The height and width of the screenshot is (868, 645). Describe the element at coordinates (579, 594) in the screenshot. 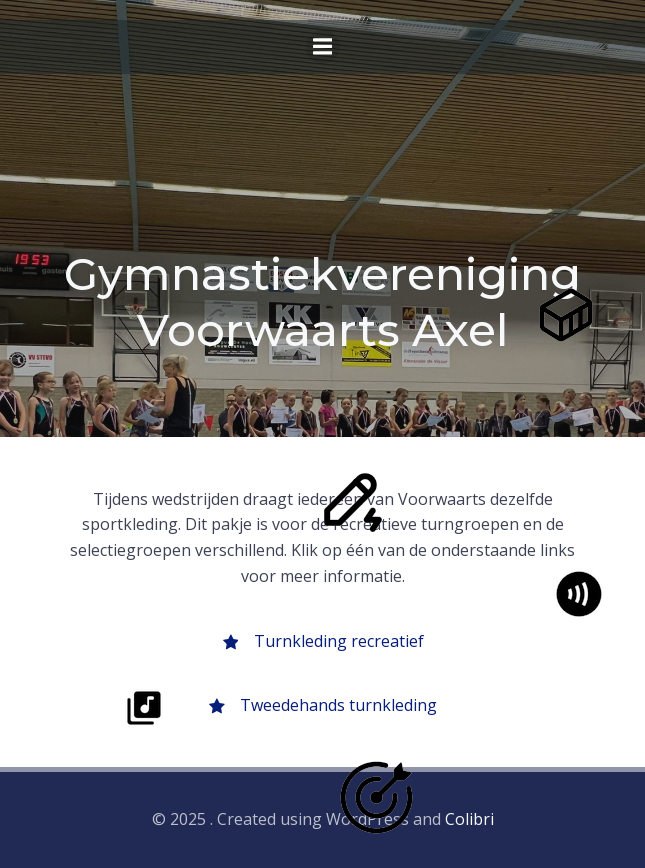

I see `tap to pay with contactless payment` at that location.